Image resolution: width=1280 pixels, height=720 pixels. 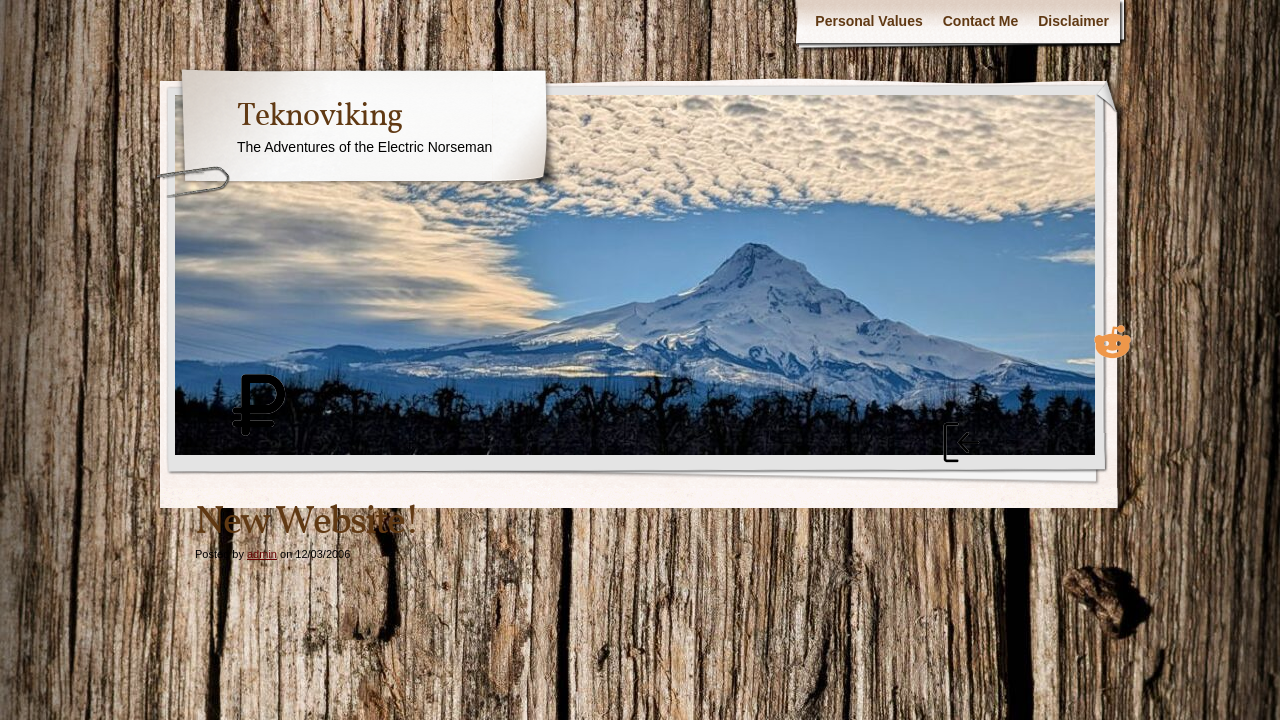 What do you see at coordinates (1112, 343) in the screenshot?
I see `open the reddit app` at bounding box center [1112, 343].